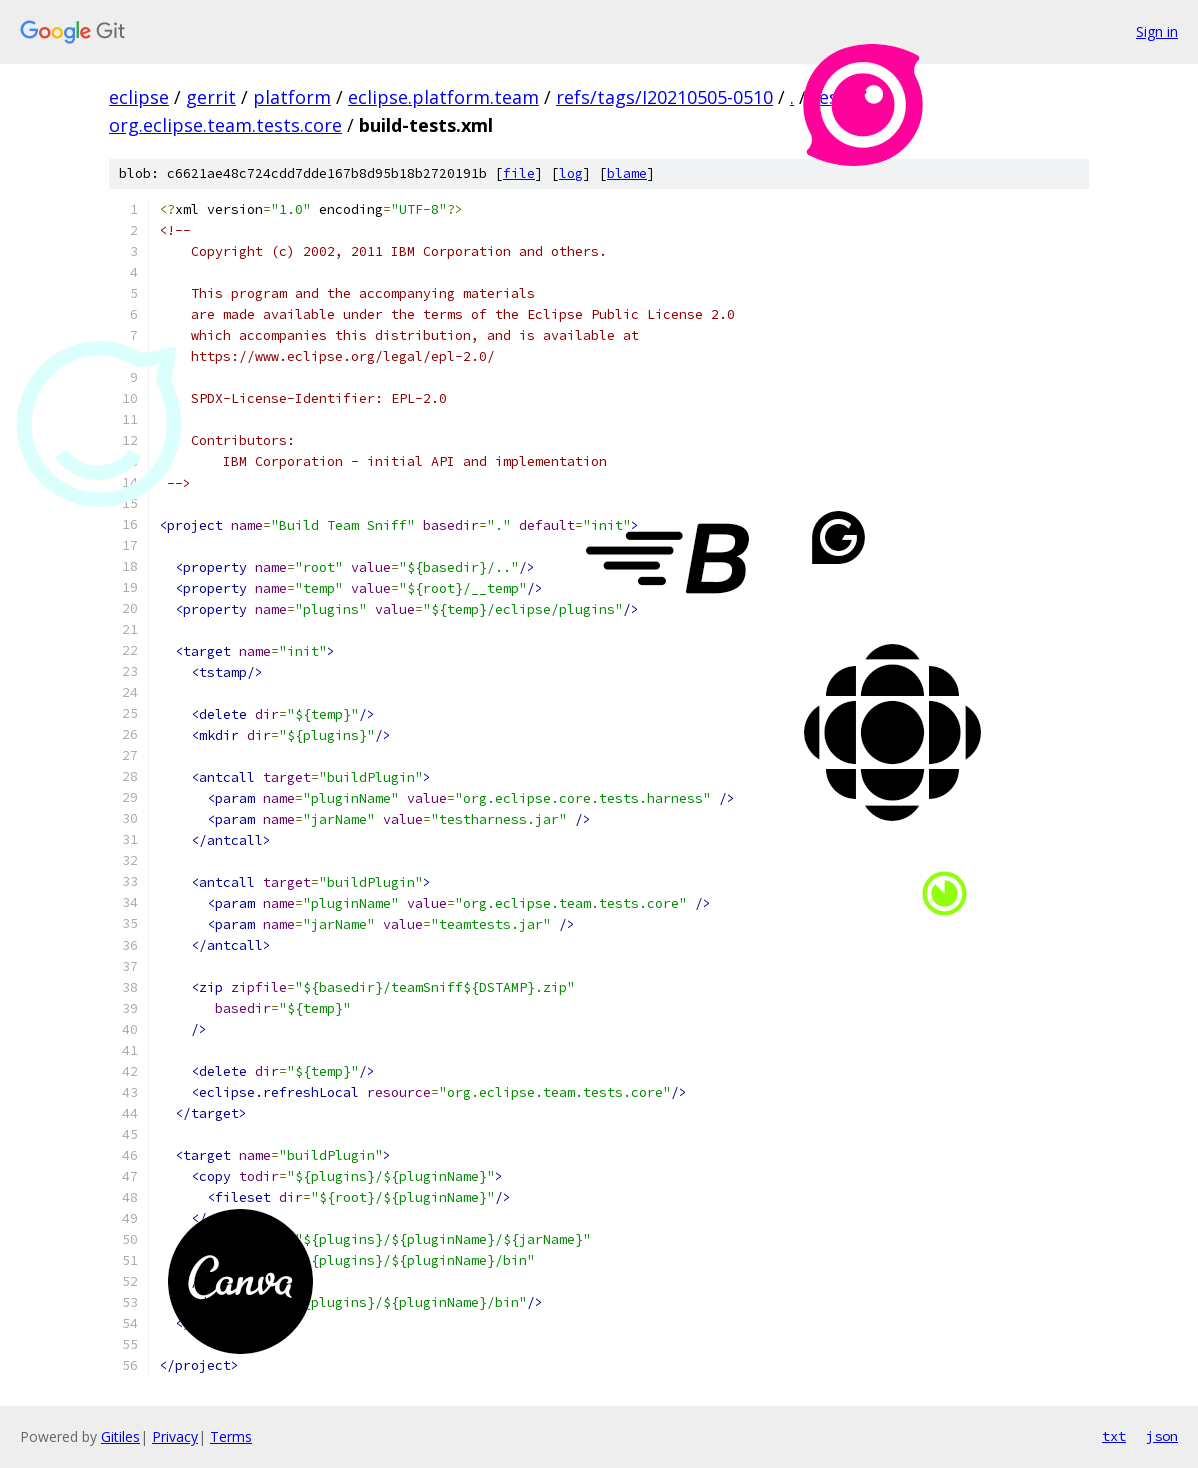 This screenshot has width=1198, height=1468. Describe the element at coordinates (944, 893) in the screenshot. I see `indicates task progress at approximately 70% complete` at that location.